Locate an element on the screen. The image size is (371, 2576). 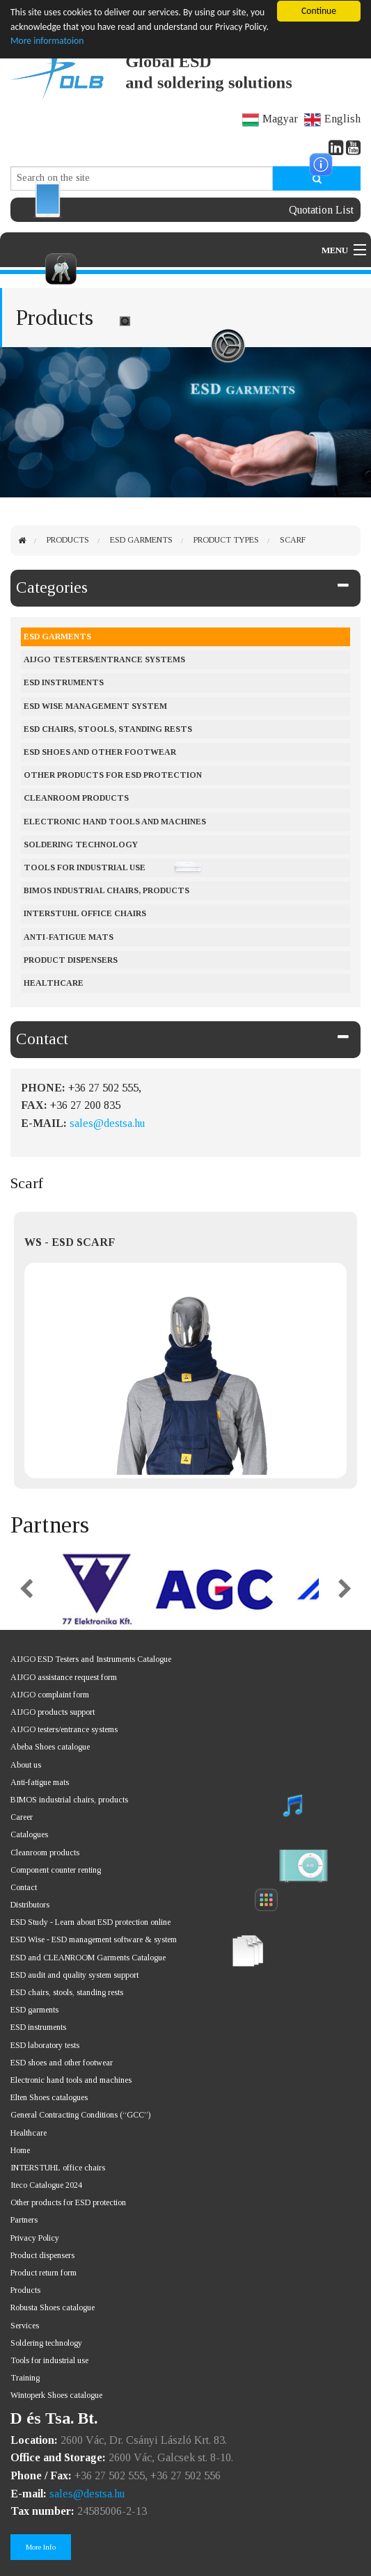
open keychain access to manage saved passwords is located at coordinates (61, 269).